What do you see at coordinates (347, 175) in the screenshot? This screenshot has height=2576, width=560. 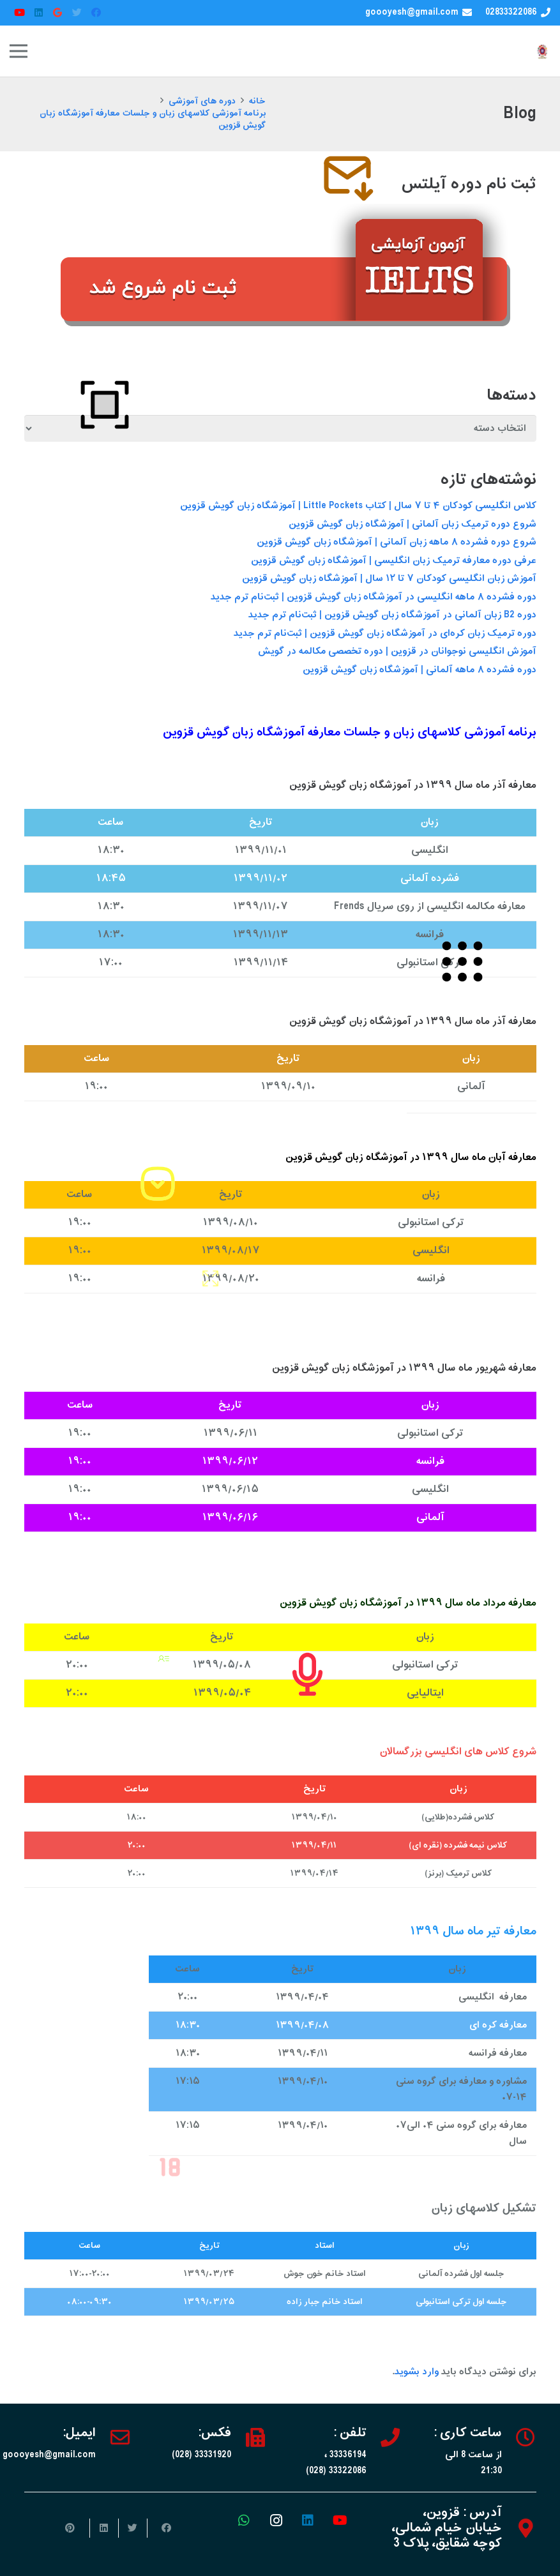 I see `download email or message` at bounding box center [347, 175].